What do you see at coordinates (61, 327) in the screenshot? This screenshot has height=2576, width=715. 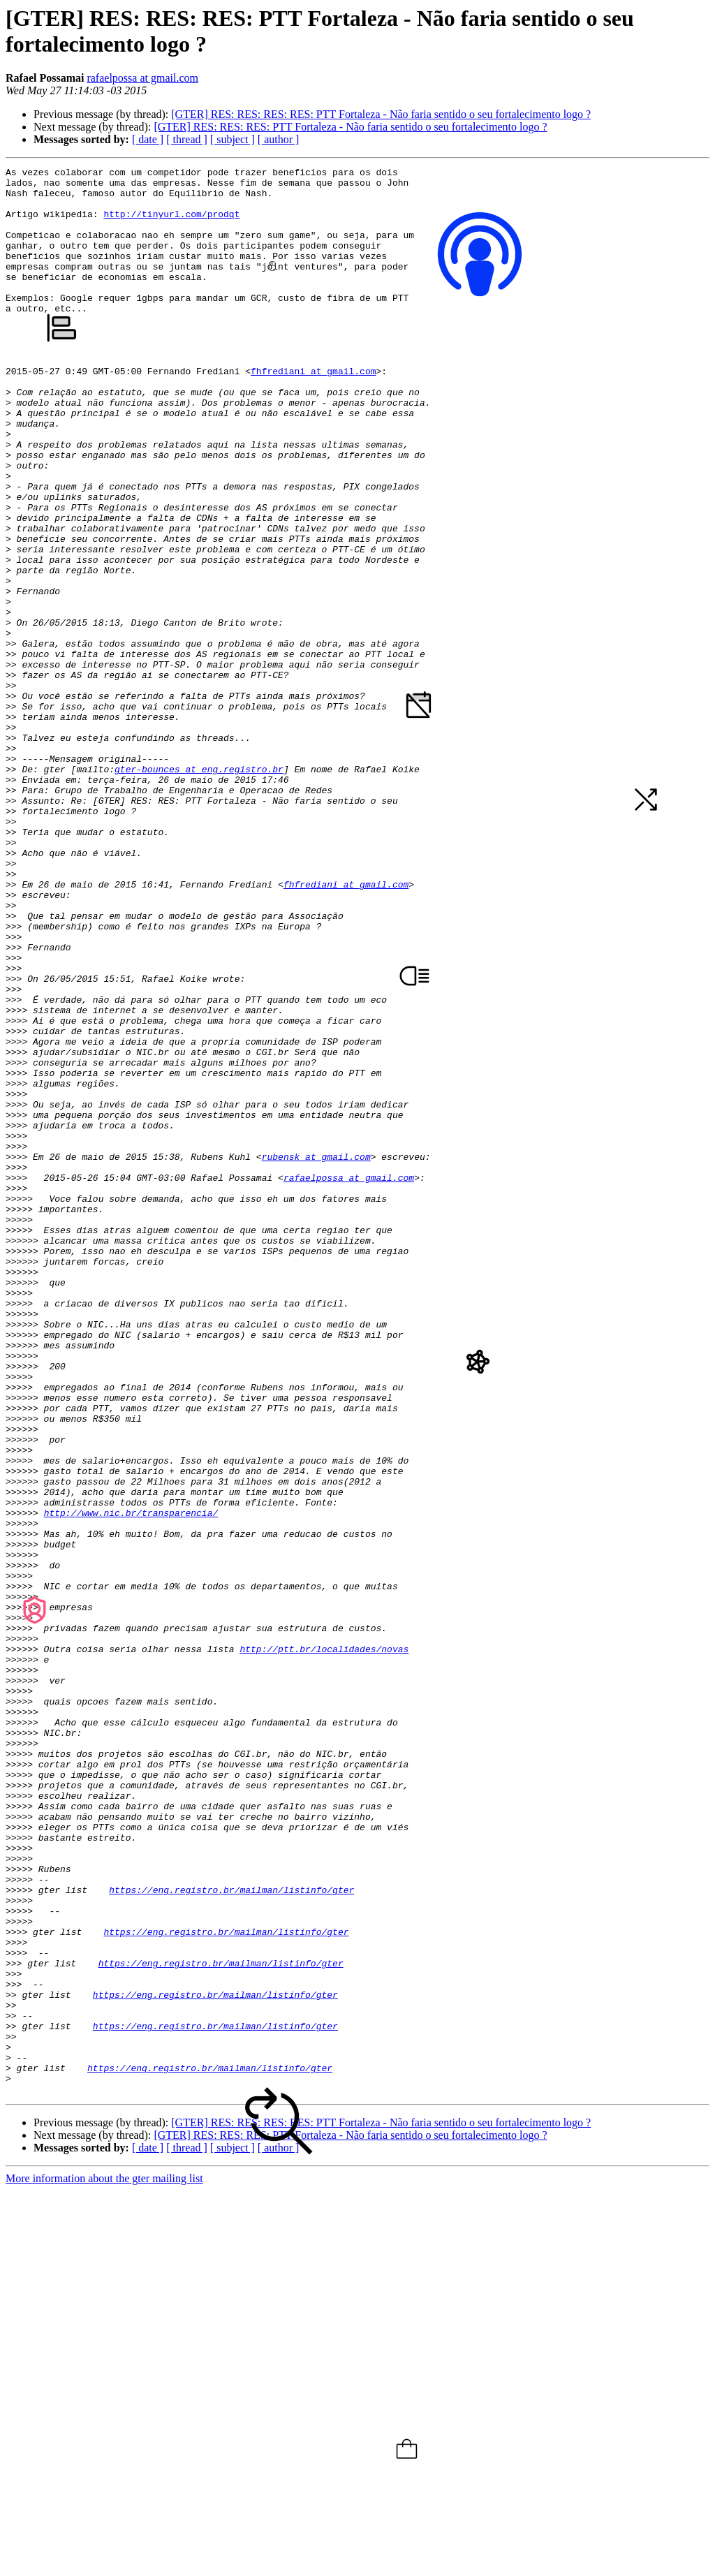 I see `align text or content to the left` at bounding box center [61, 327].